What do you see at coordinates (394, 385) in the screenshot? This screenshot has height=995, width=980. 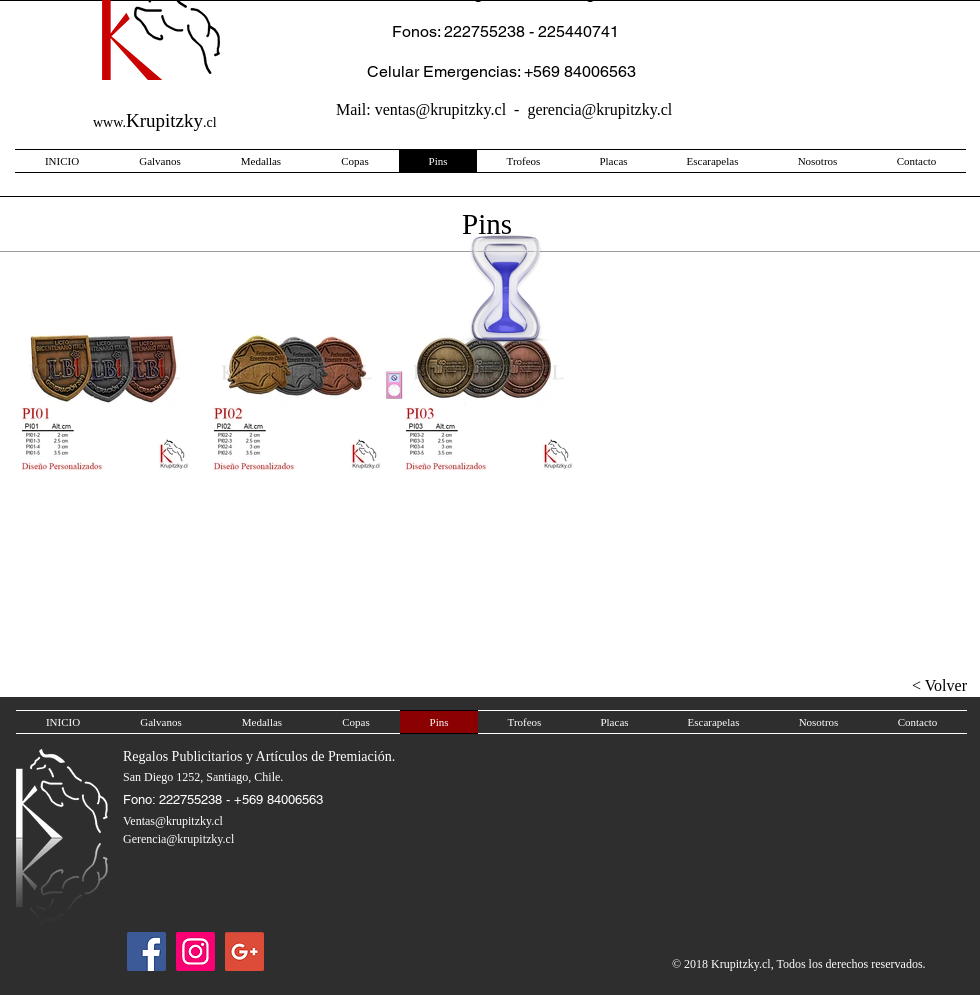 I see `iPod mini device in pink color` at bounding box center [394, 385].